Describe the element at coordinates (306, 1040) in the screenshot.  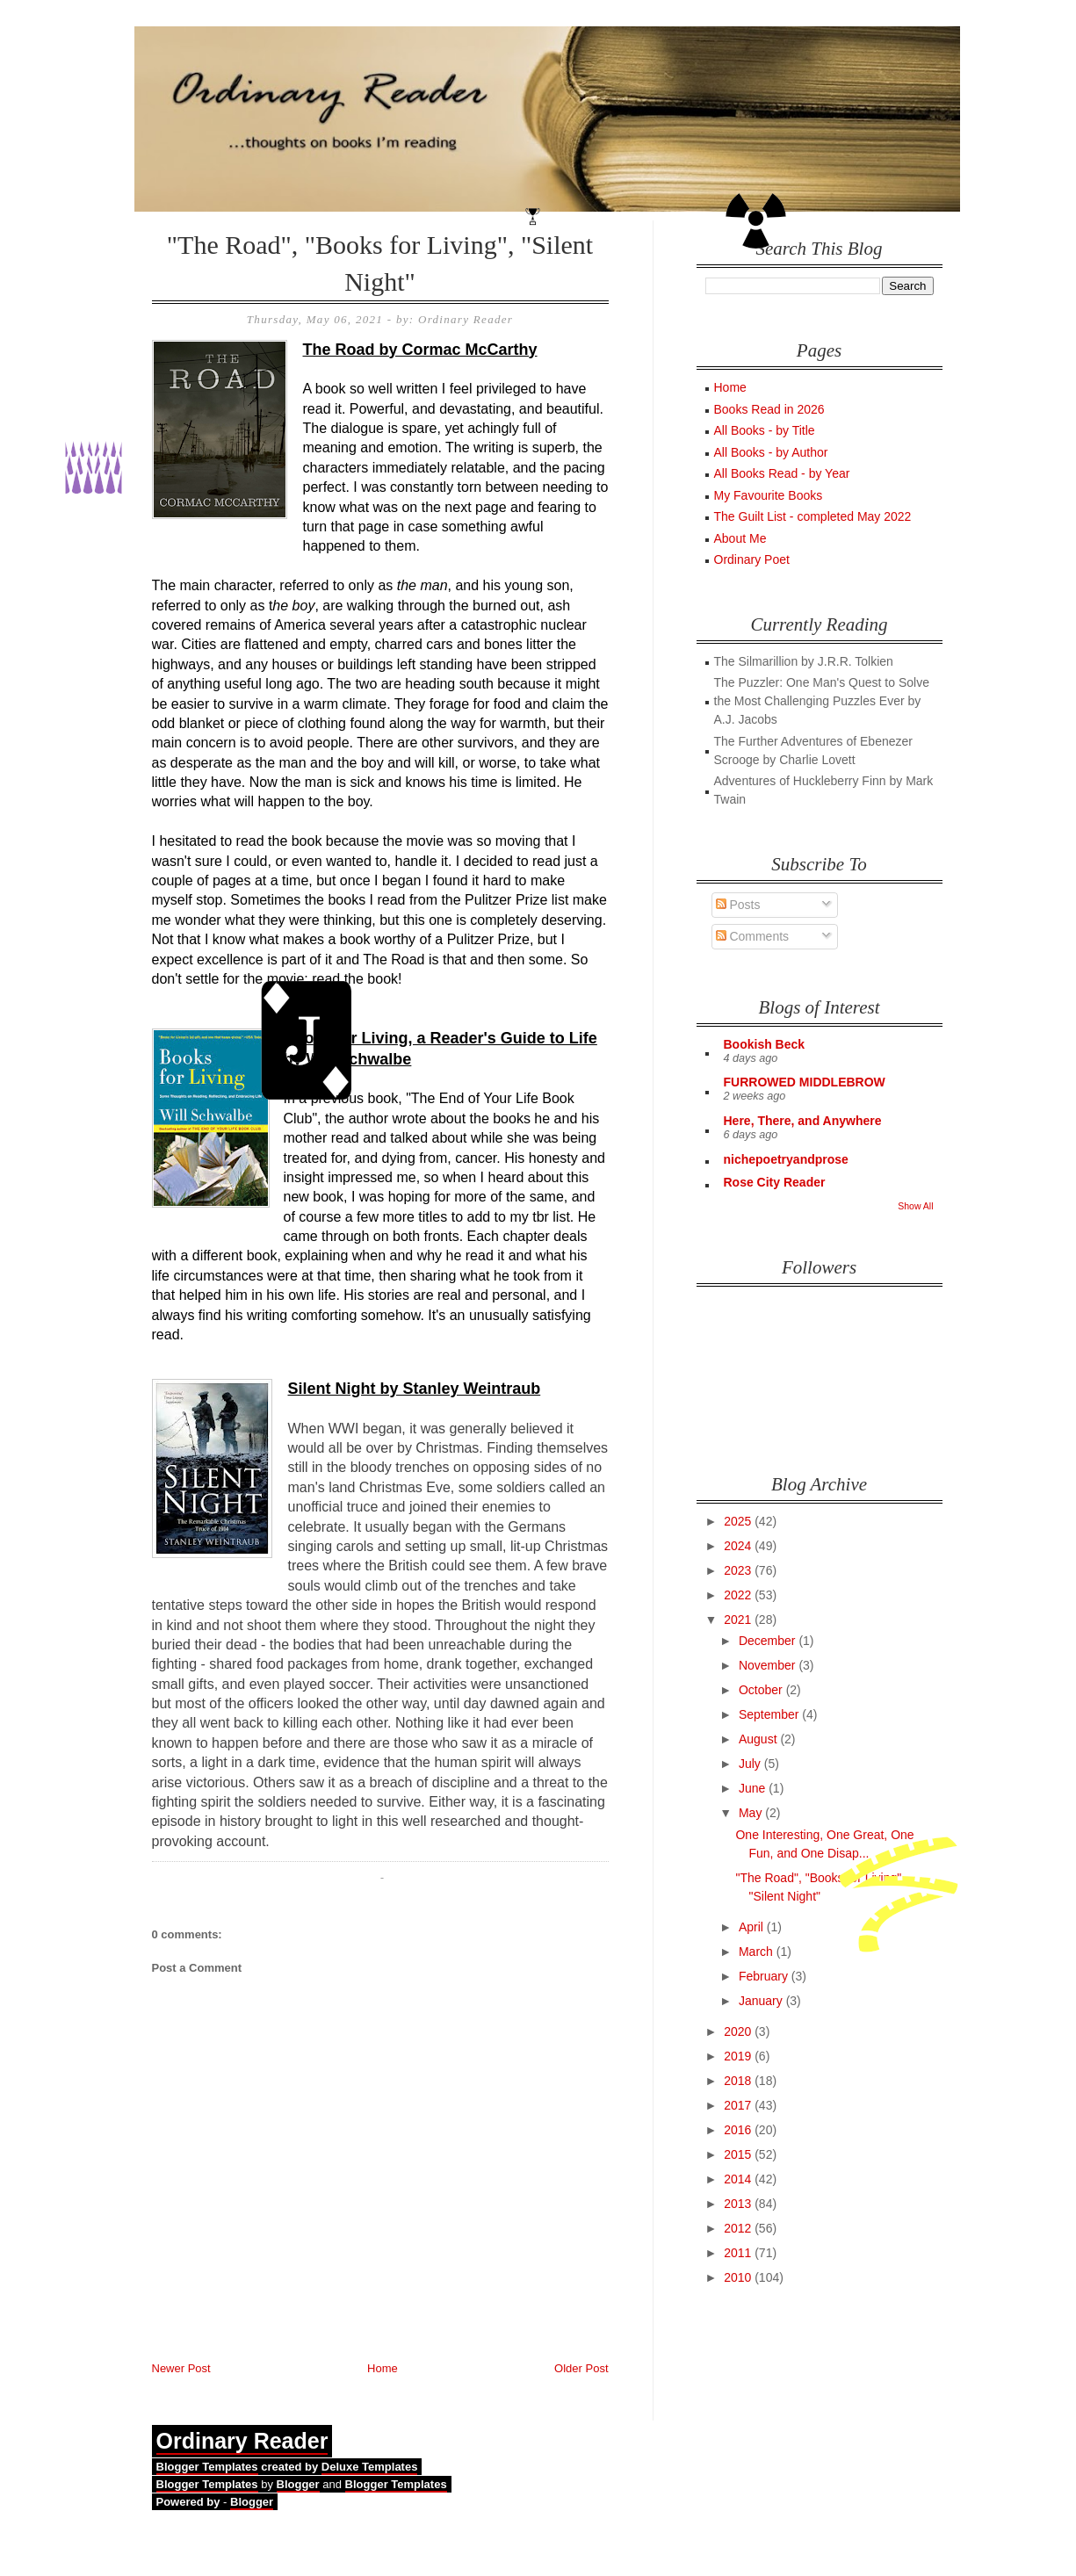
I see `jack of diamonds playing card` at that location.